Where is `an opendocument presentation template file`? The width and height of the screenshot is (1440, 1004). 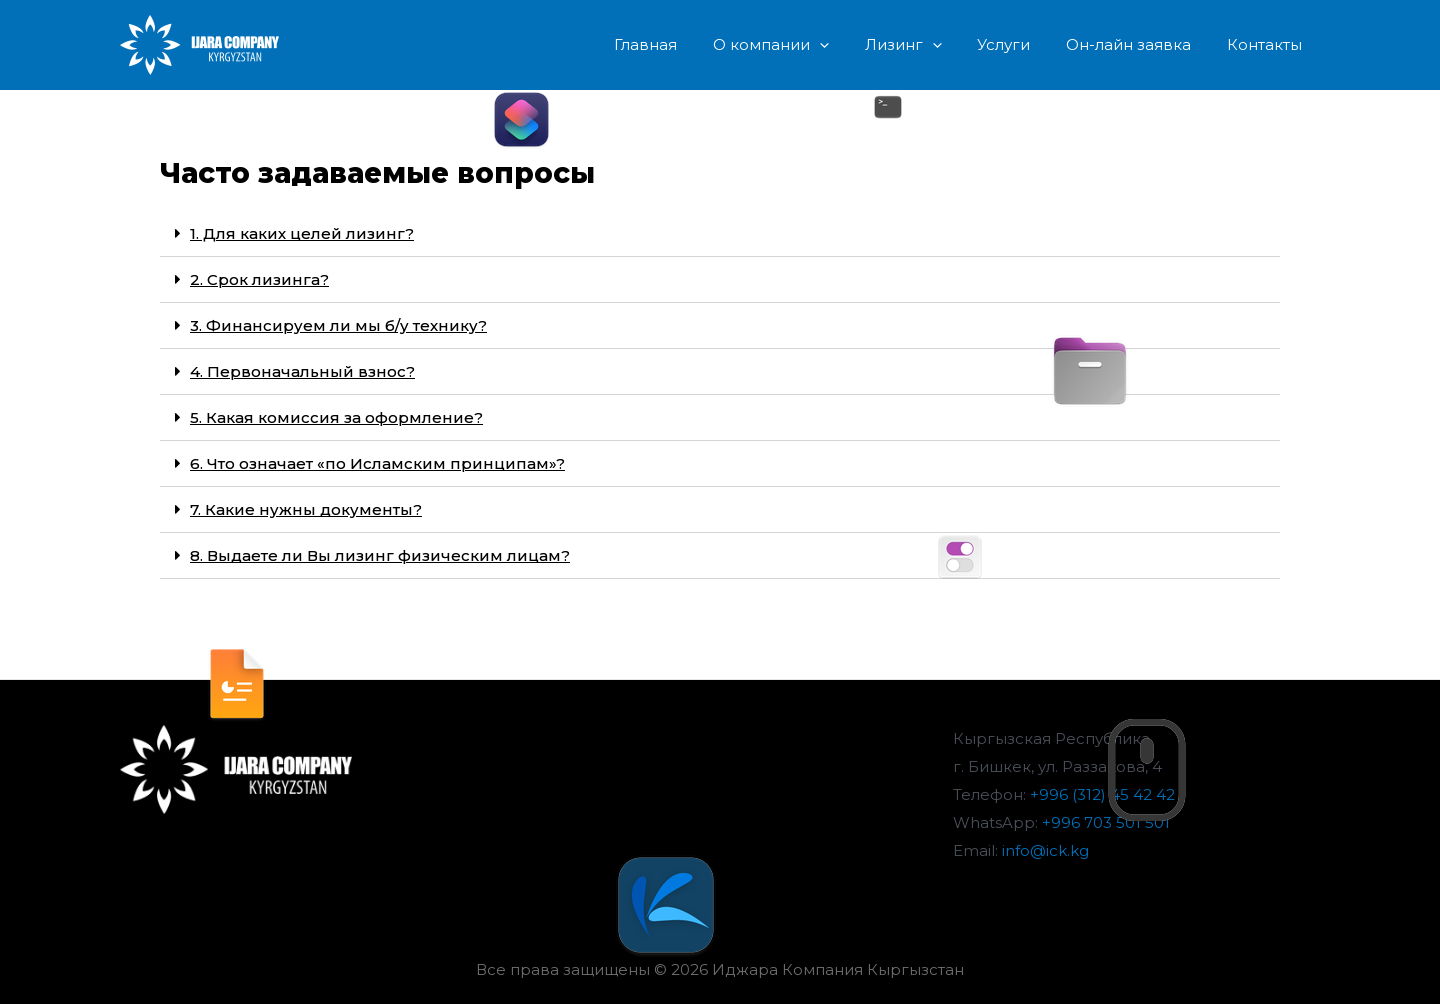
an opendocument presentation template file is located at coordinates (237, 685).